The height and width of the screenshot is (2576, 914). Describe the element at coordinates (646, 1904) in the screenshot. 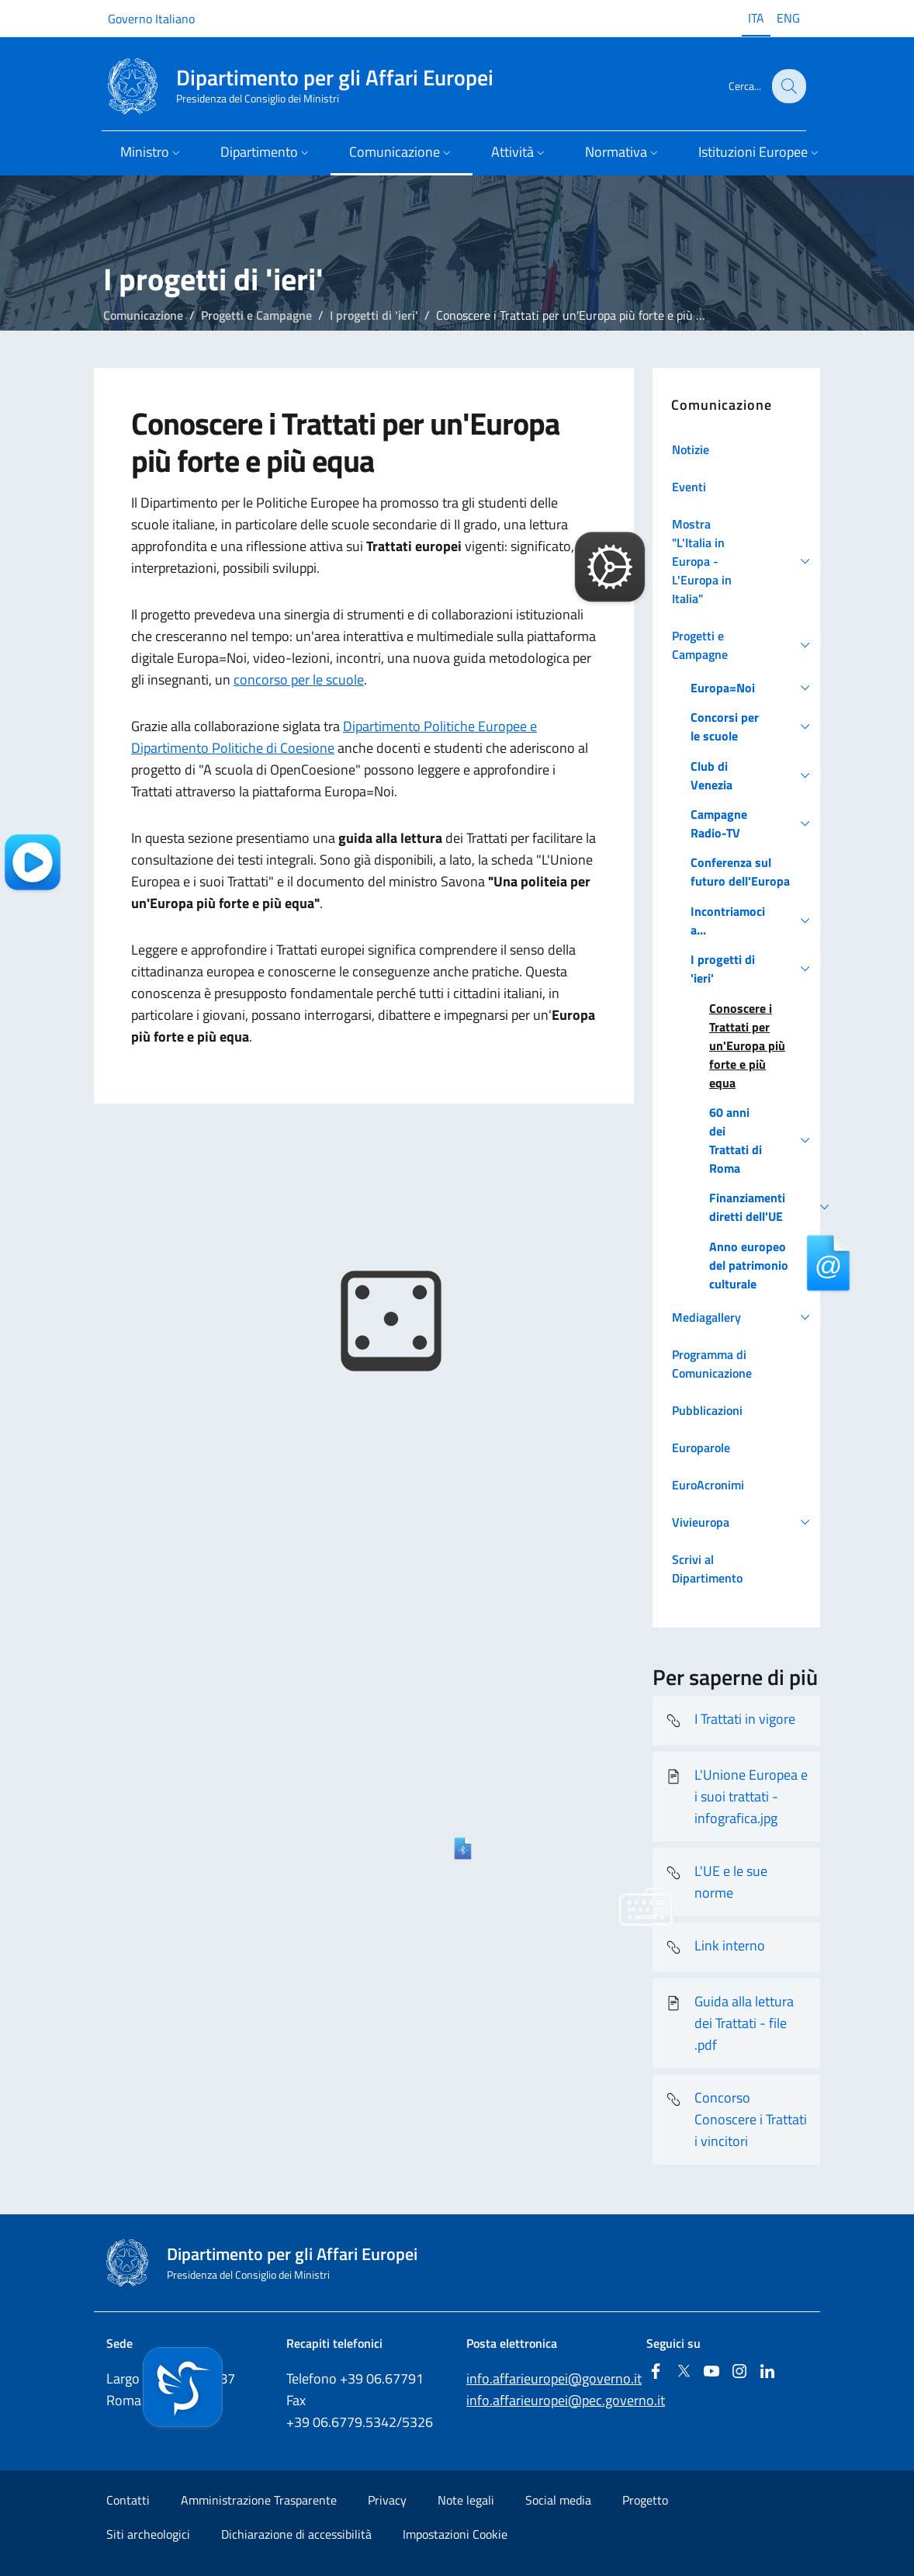

I see `switch keyboard layout or language` at that location.